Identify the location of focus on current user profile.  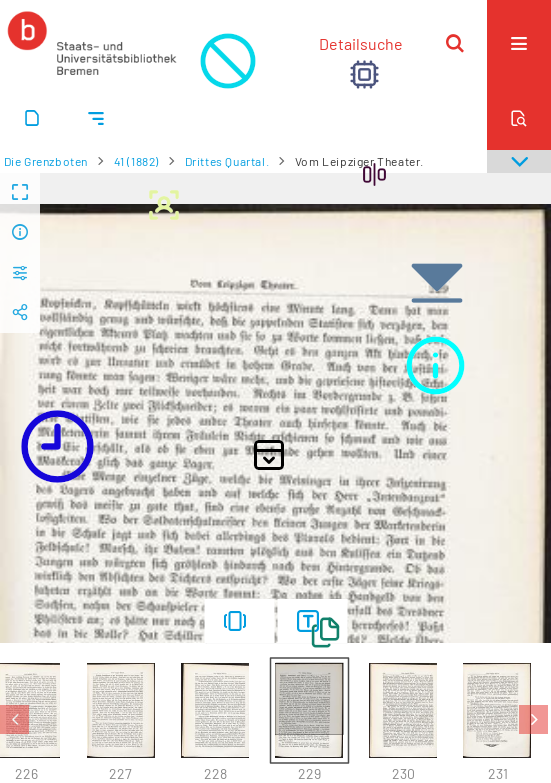
(164, 205).